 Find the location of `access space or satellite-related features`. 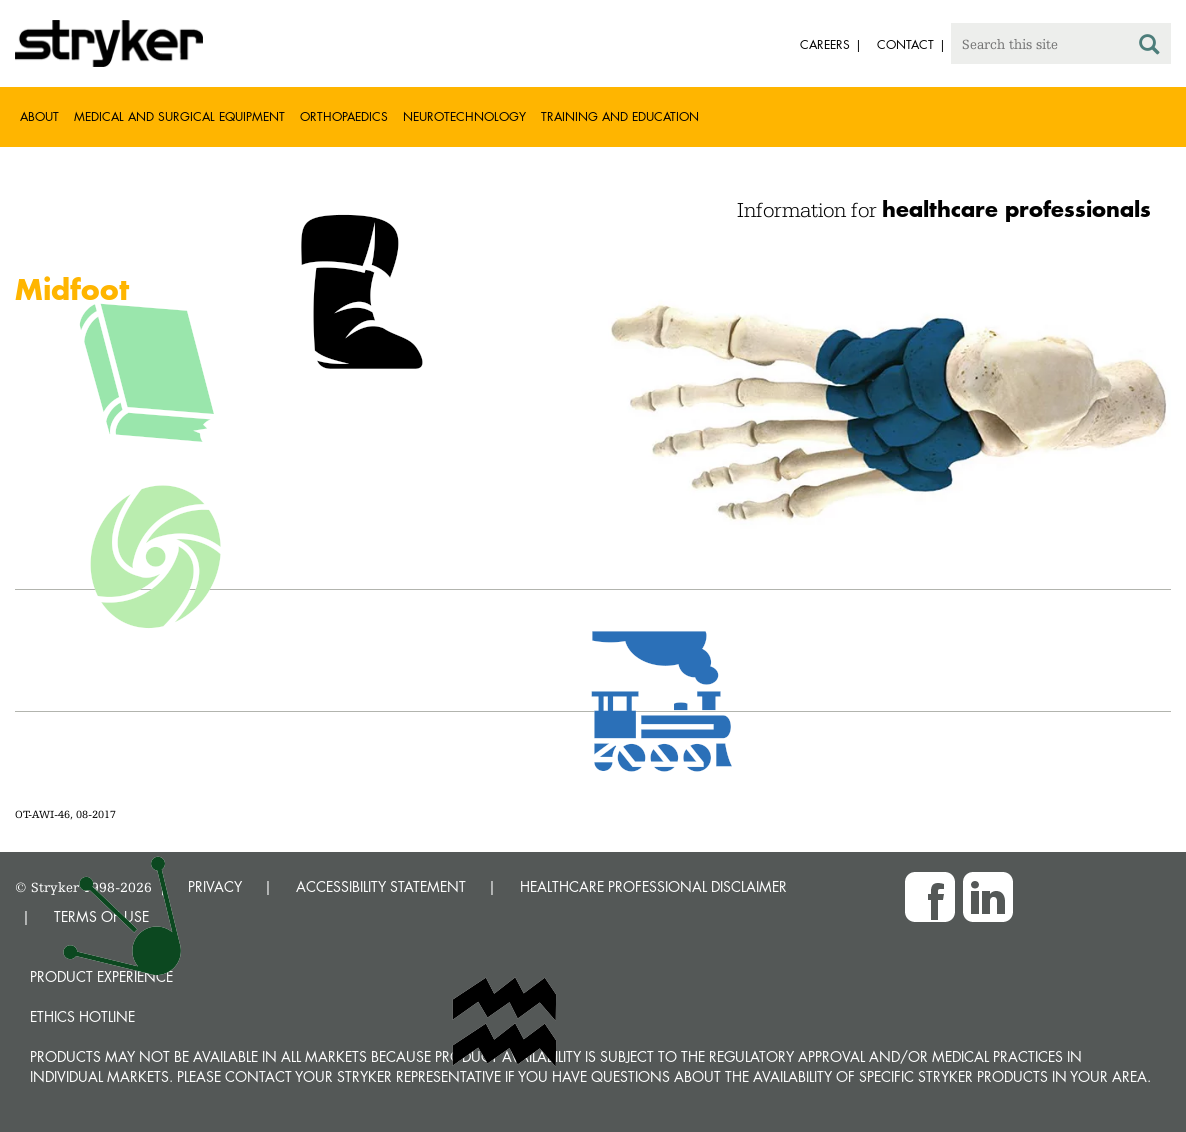

access space or satellite-related features is located at coordinates (122, 916).